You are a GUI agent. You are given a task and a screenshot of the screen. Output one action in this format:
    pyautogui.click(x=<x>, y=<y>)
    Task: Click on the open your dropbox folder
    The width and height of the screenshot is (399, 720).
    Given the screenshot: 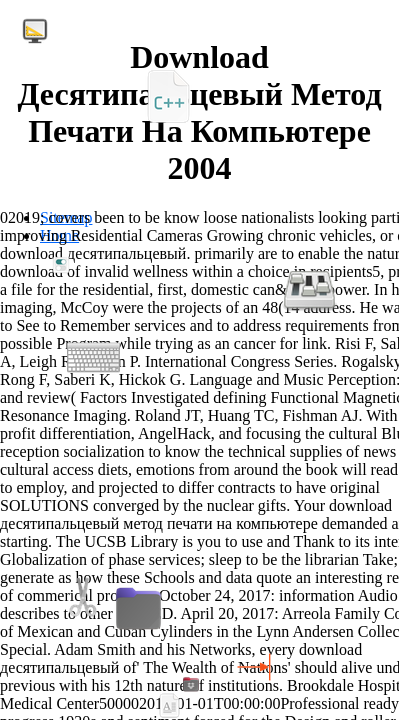 What is the action you would take?
    pyautogui.click(x=191, y=684)
    